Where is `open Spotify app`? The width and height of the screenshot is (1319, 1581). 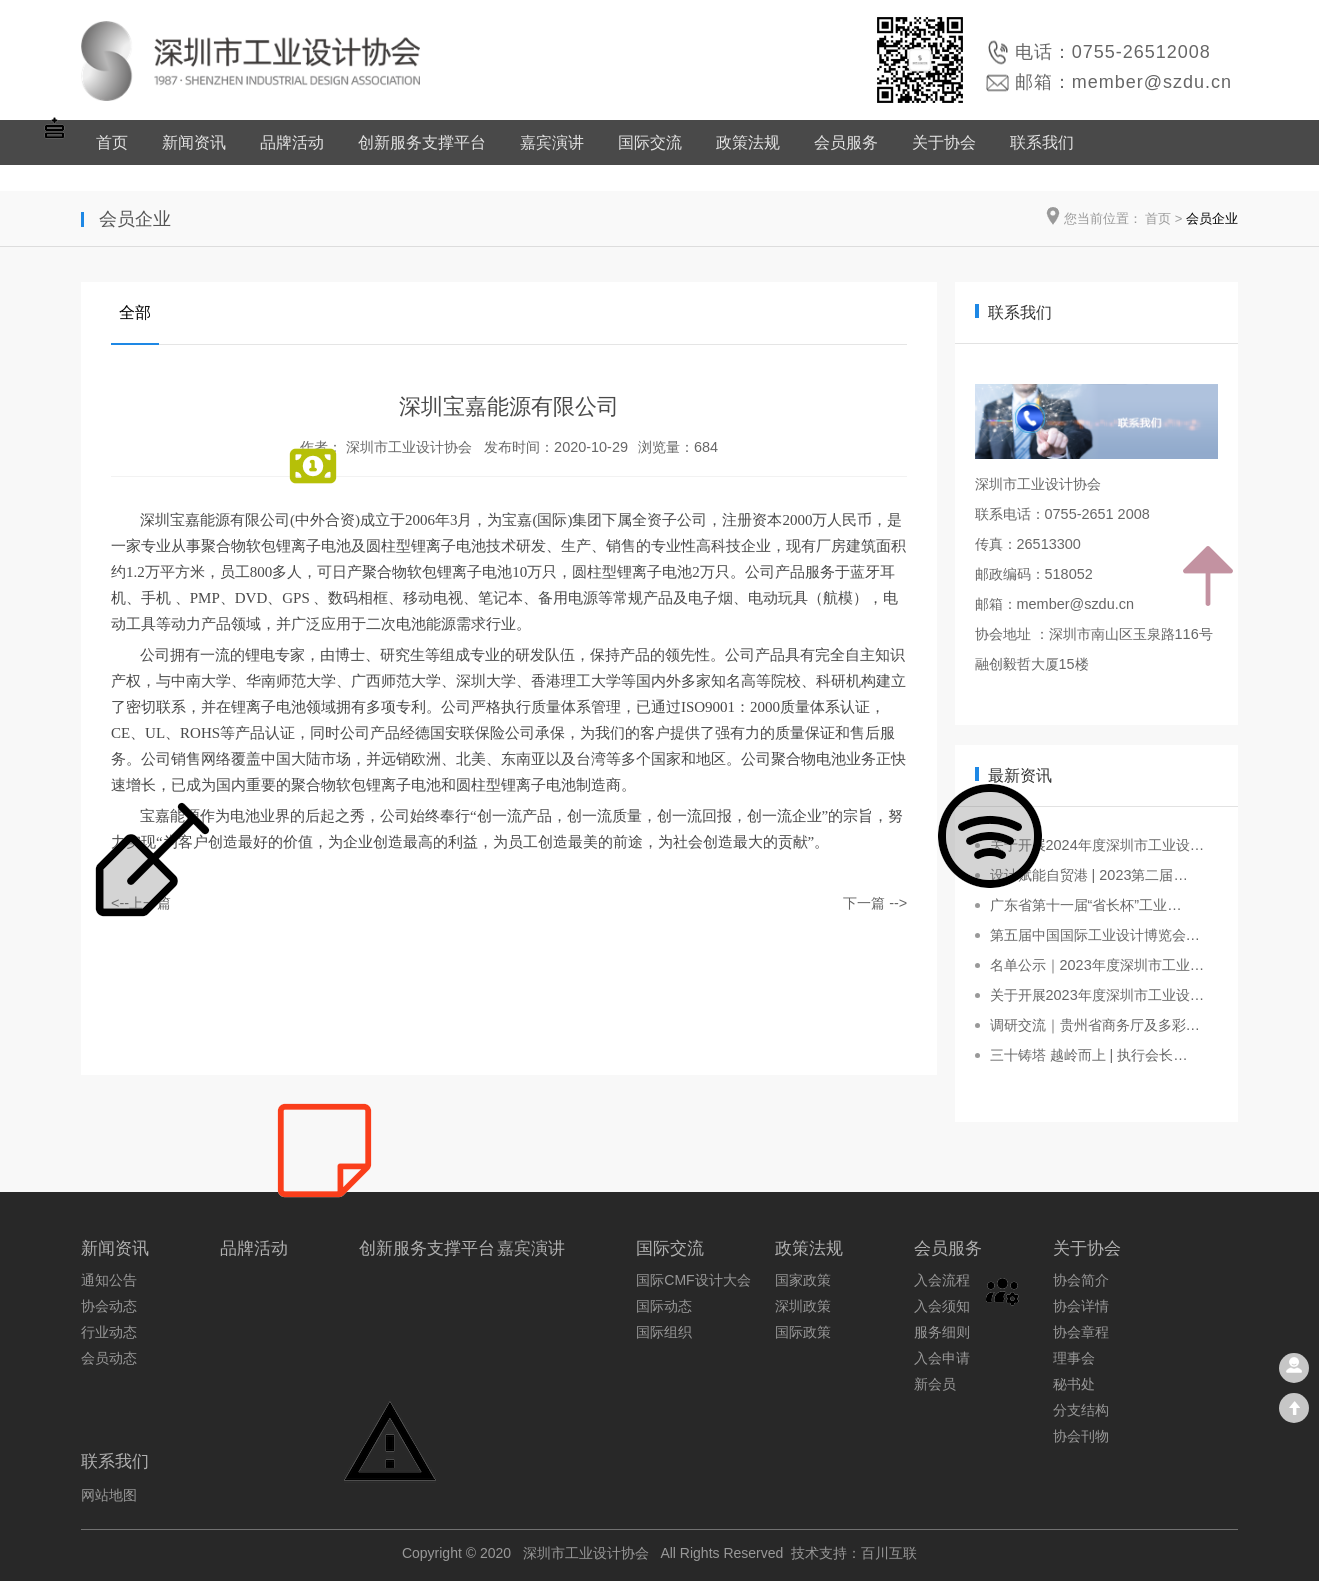
open Spotify app is located at coordinates (990, 836).